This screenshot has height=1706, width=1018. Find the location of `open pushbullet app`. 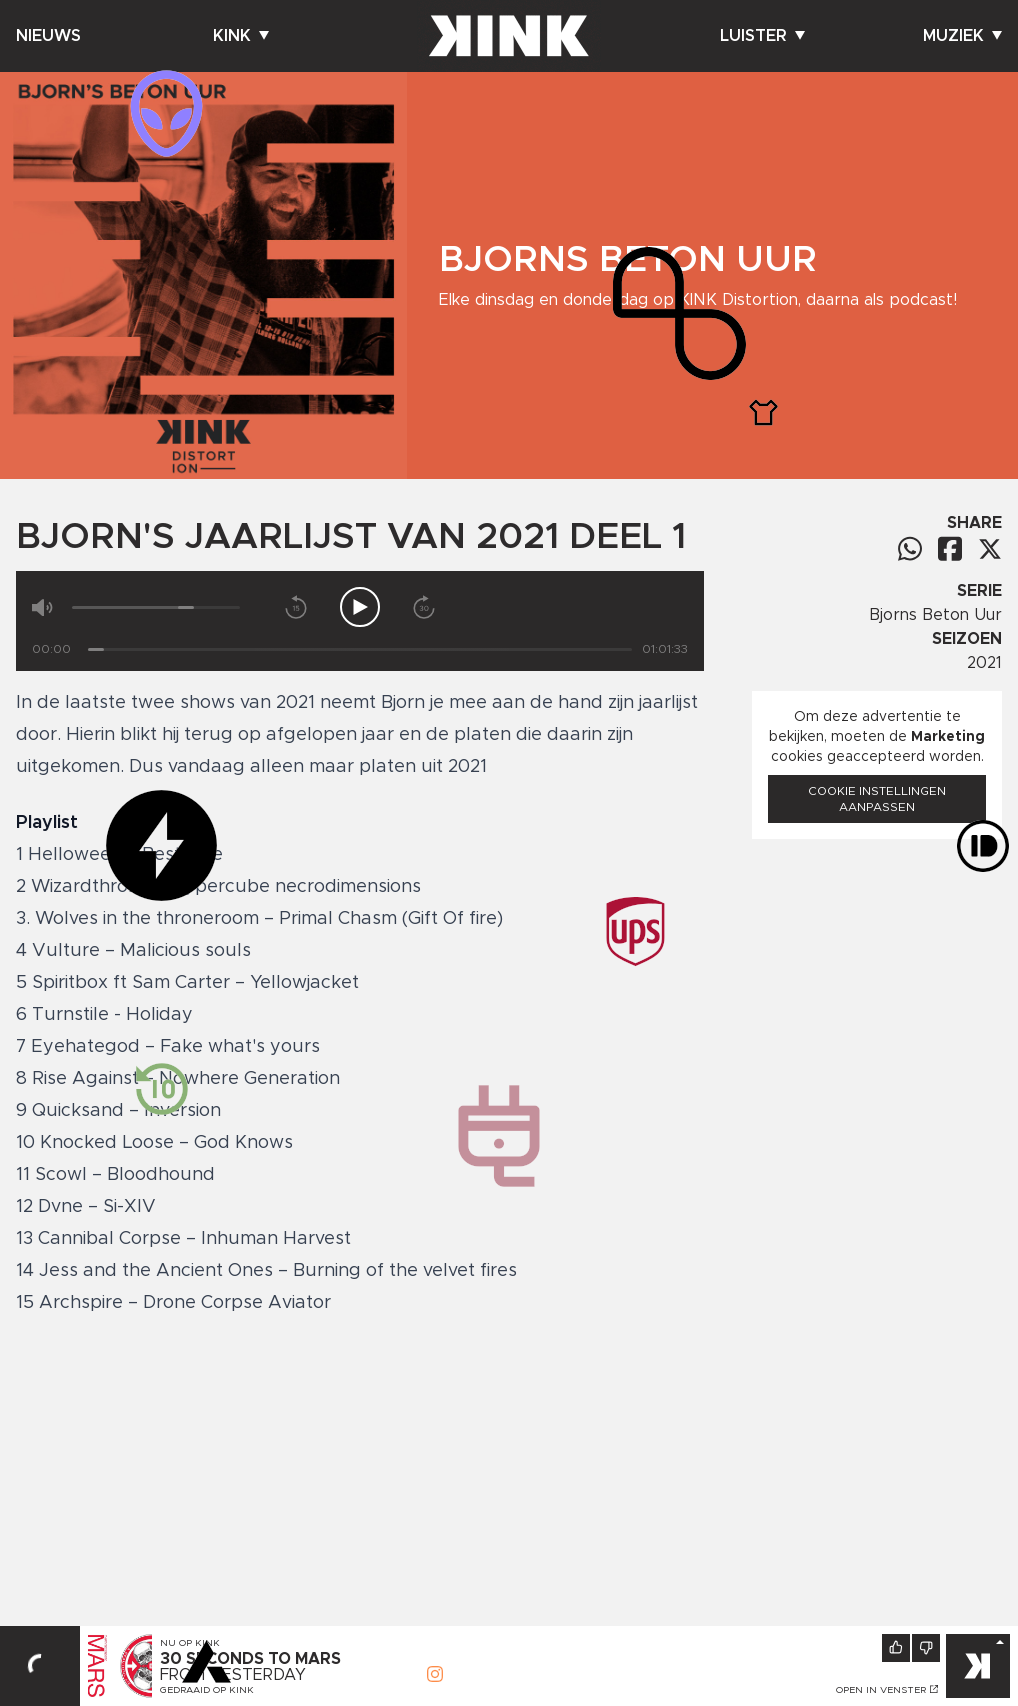

open pushbullet app is located at coordinates (983, 846).